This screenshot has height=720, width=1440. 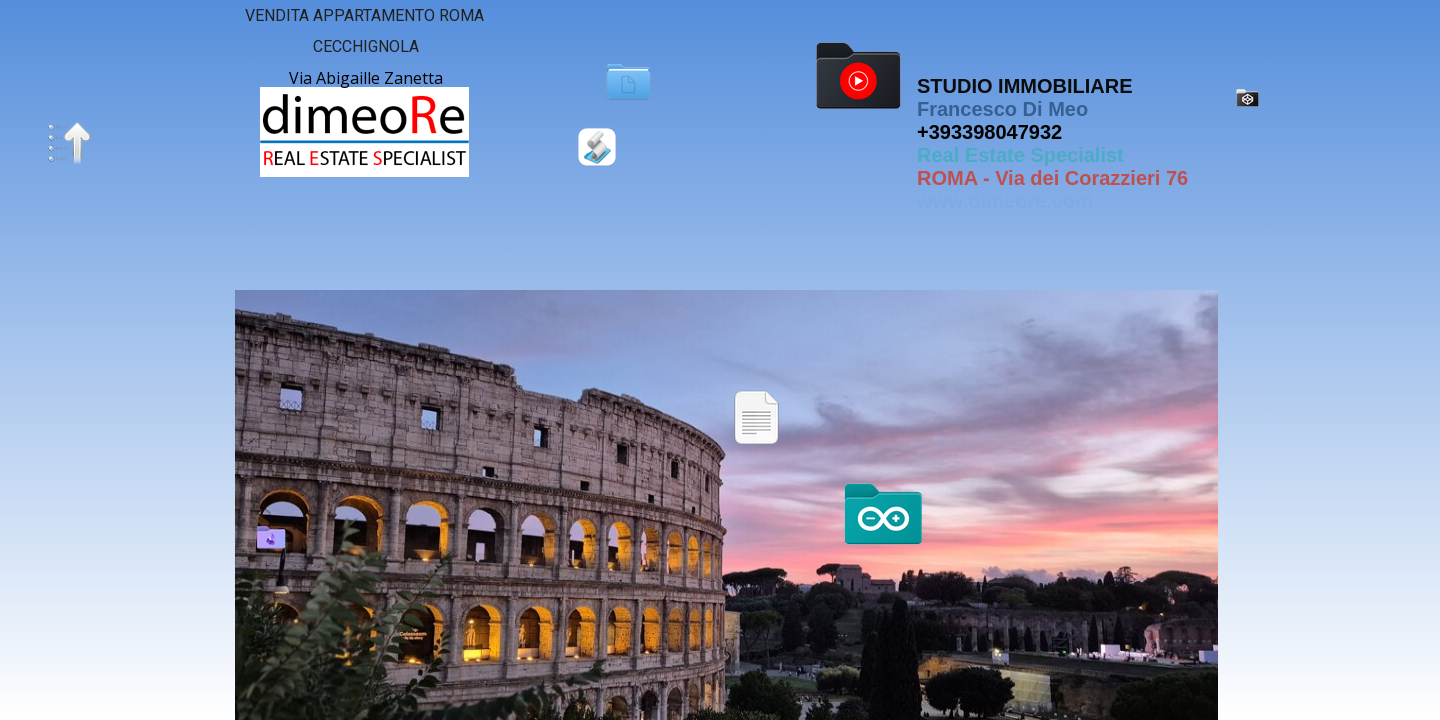 What do you see at coordinates (756, 417) in the screenshot?
I see `a plain text file` at bounding box center [756, 417].